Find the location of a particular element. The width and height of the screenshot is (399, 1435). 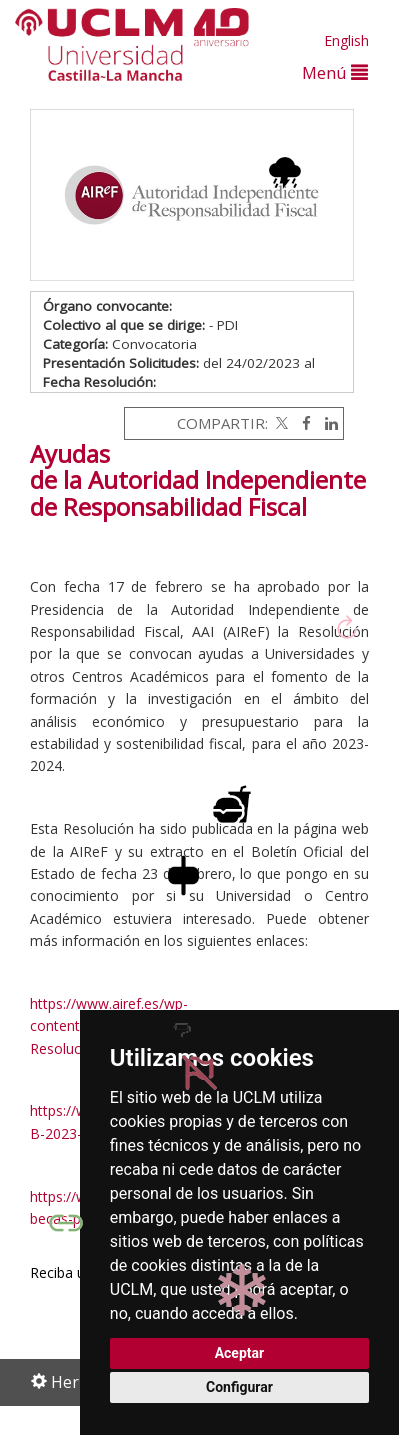

disable flag or marker is located at coordinates (199, 1072).